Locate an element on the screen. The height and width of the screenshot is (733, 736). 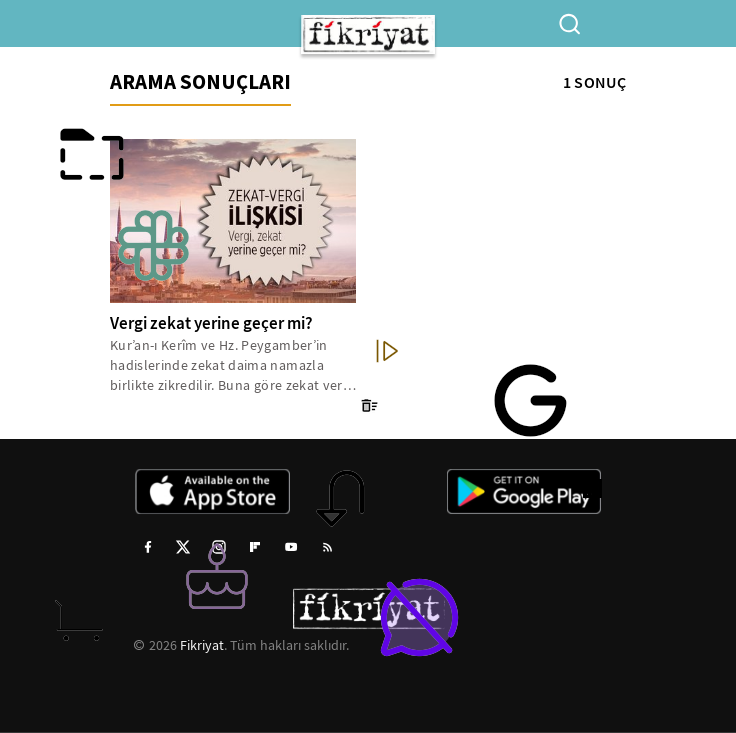
mute or disable chat notifications is located at coordinates (419, 617).